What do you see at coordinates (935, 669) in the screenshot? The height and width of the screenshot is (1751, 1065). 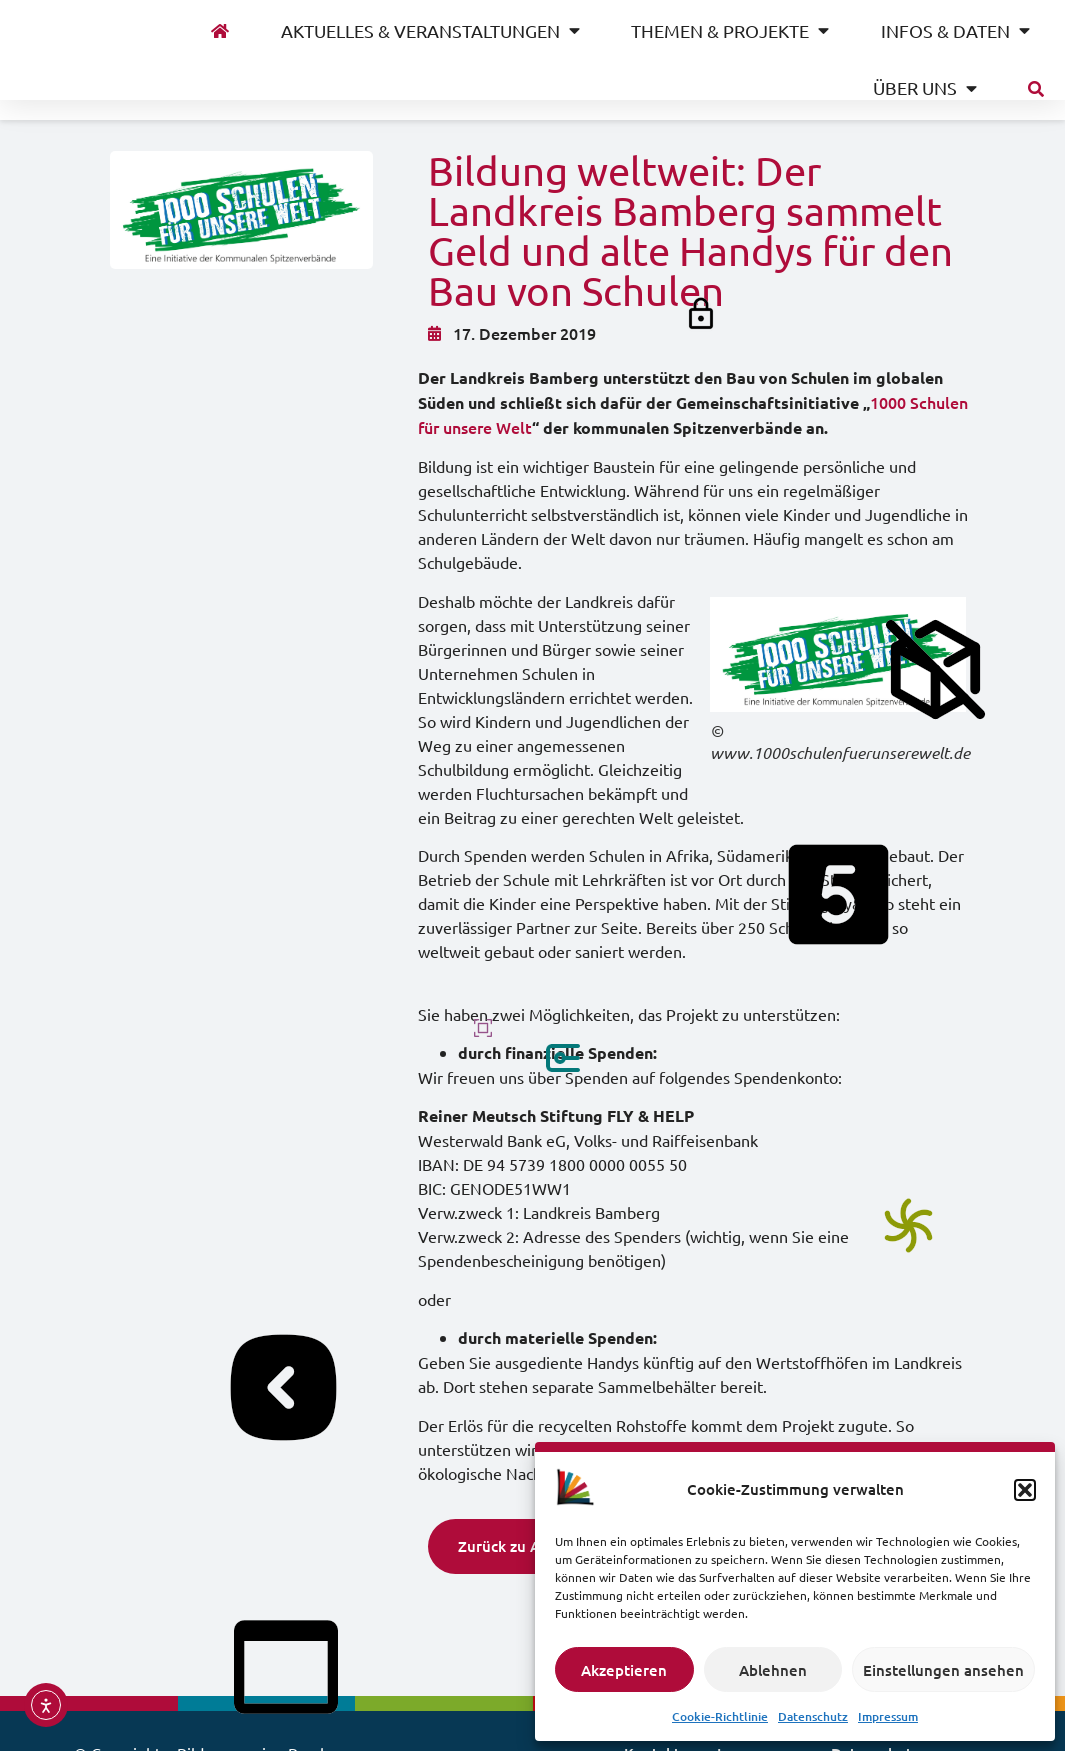 I see `package or shipment unavailable` at bounding box center [935, 669].